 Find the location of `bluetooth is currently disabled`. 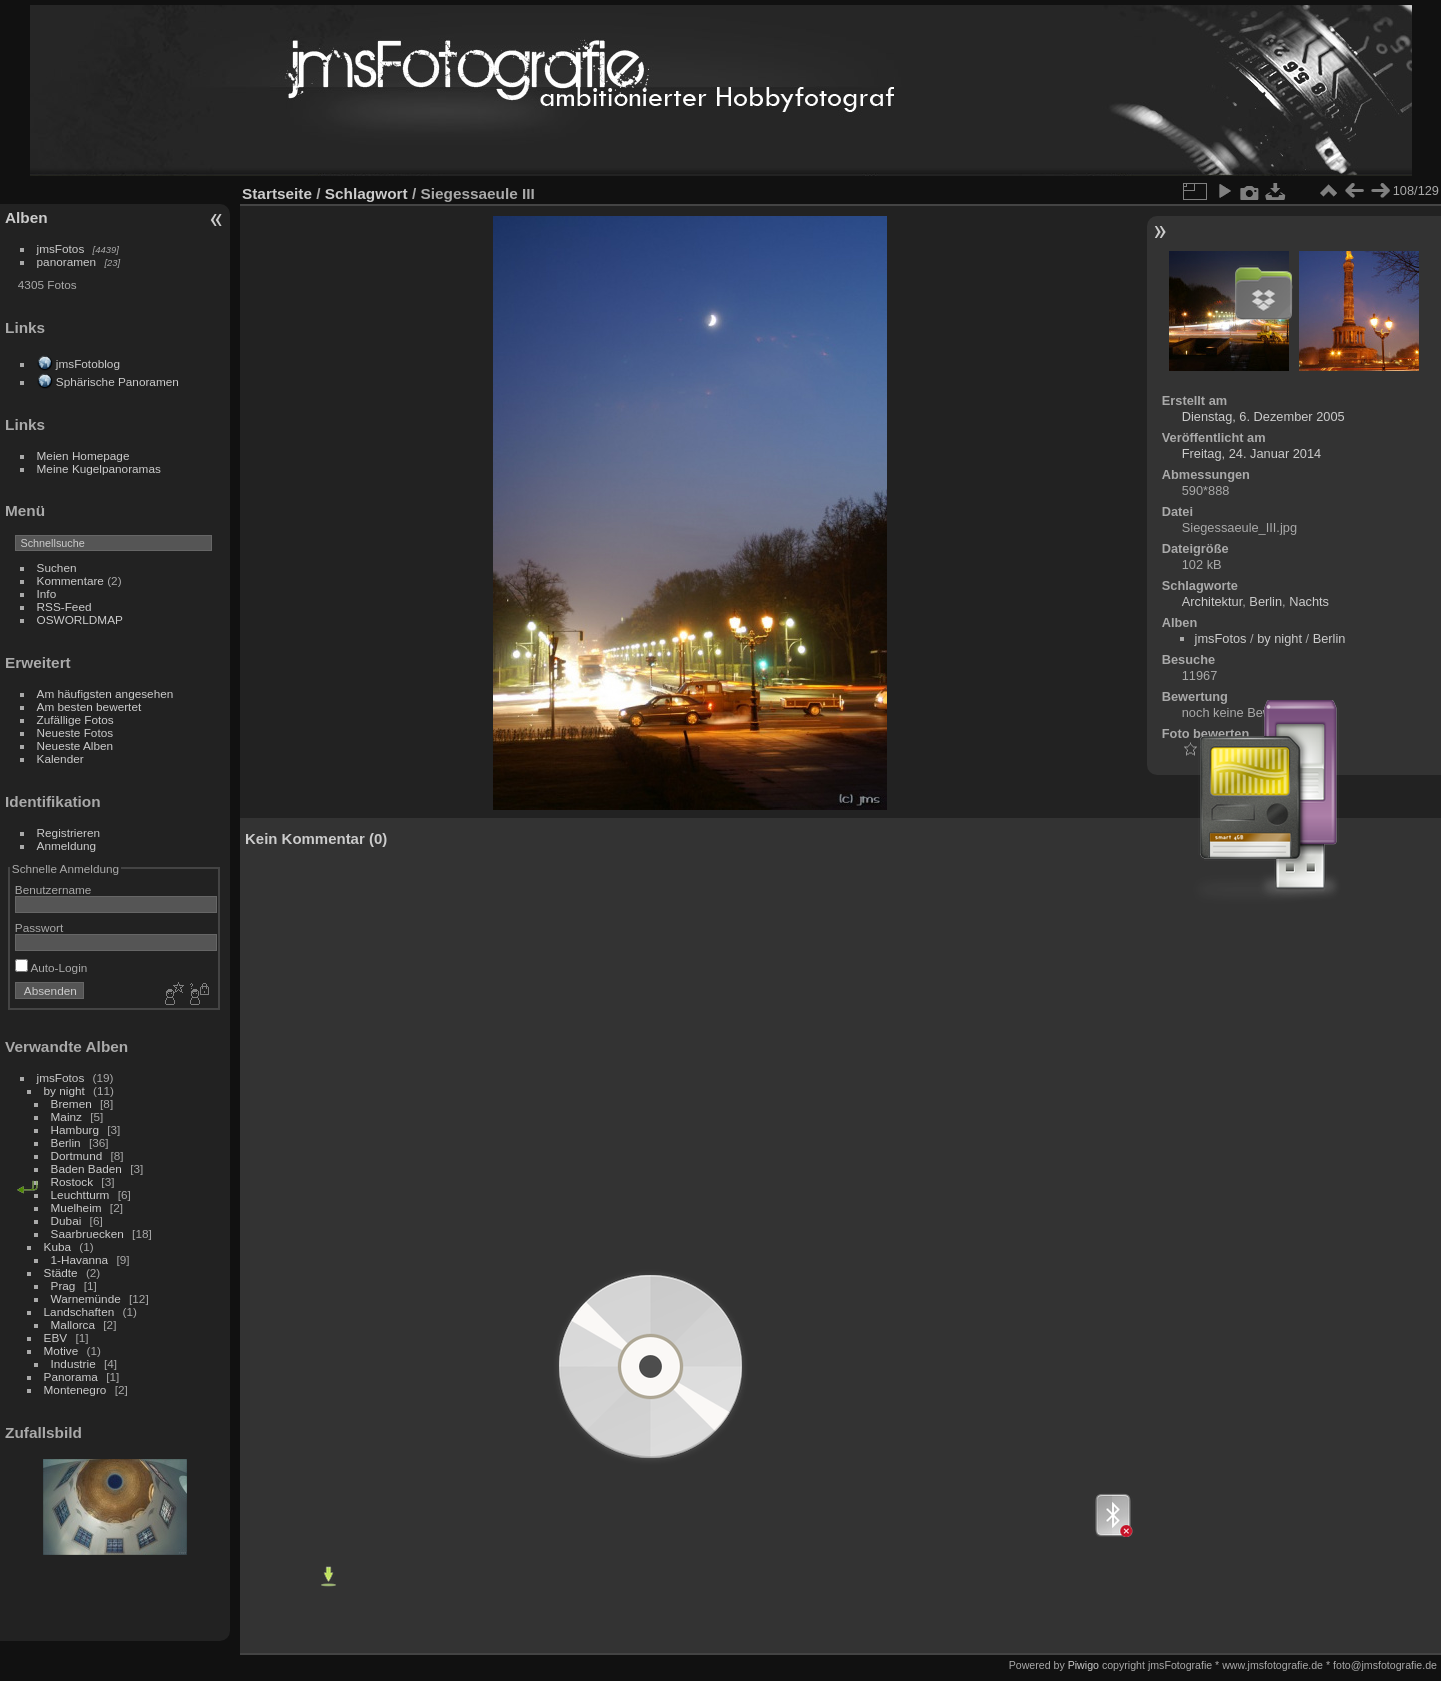

bluetooth is currently disabled is located at coordinates (1113, 1515).